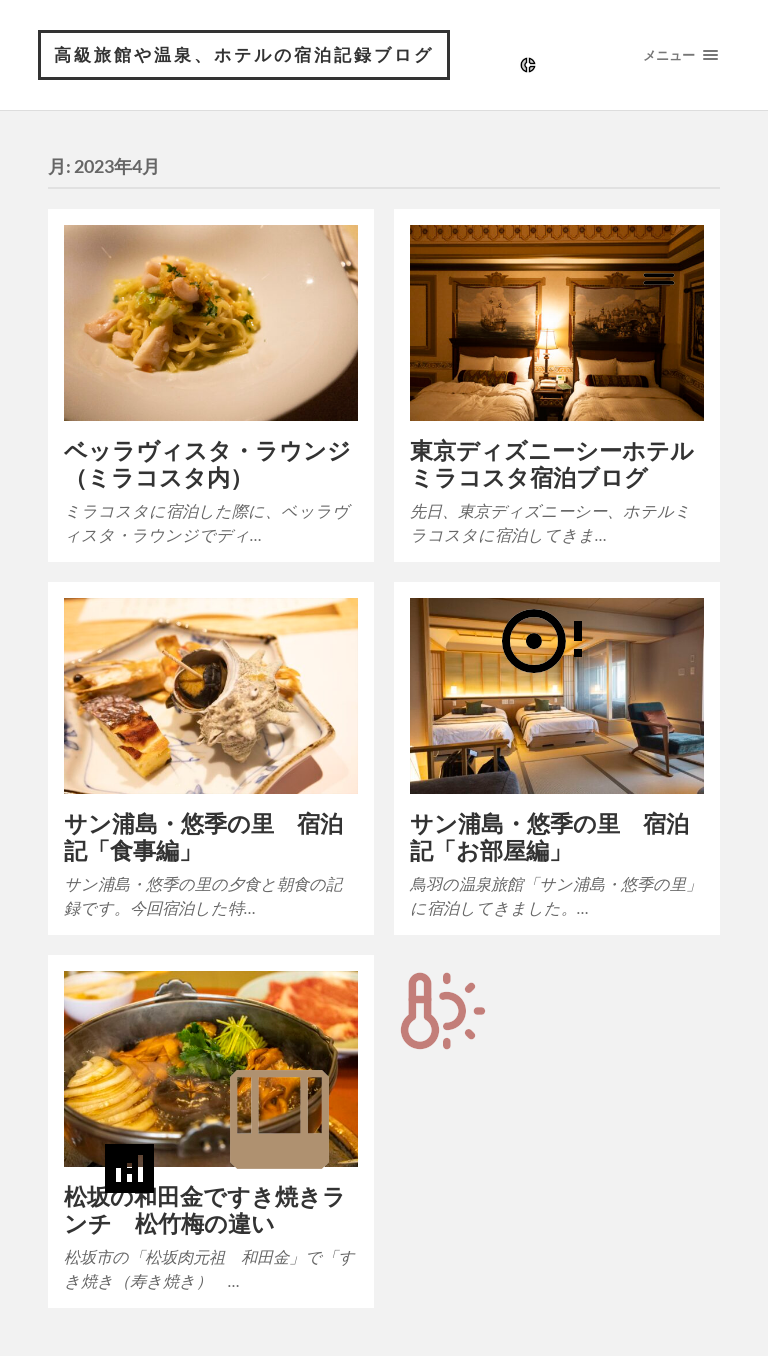 This screenshot has height=1356, width=768. I want to click on toggle justified panel layout, so click(279, 1119).